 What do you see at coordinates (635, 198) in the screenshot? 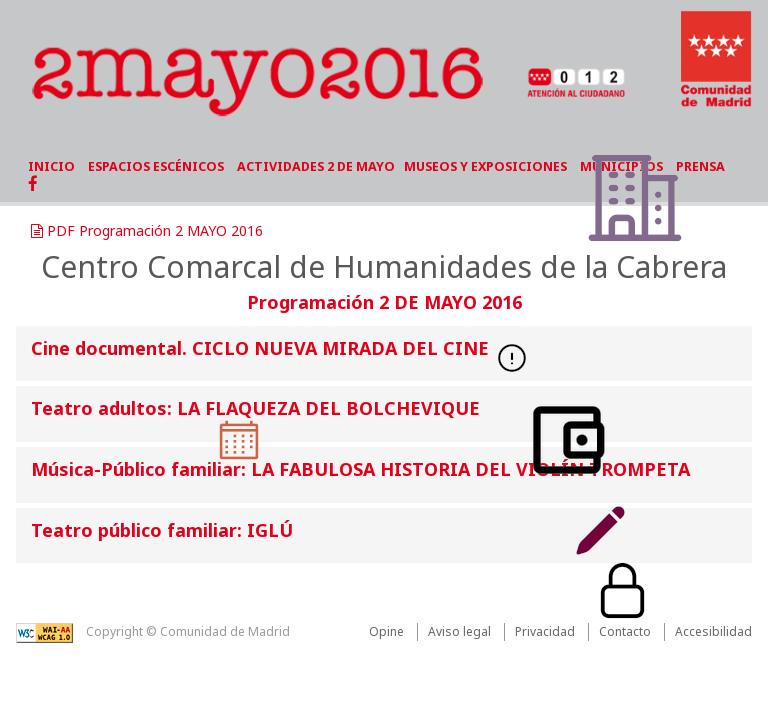
I see `view office or workplace location` at bounding box center [635, 198].